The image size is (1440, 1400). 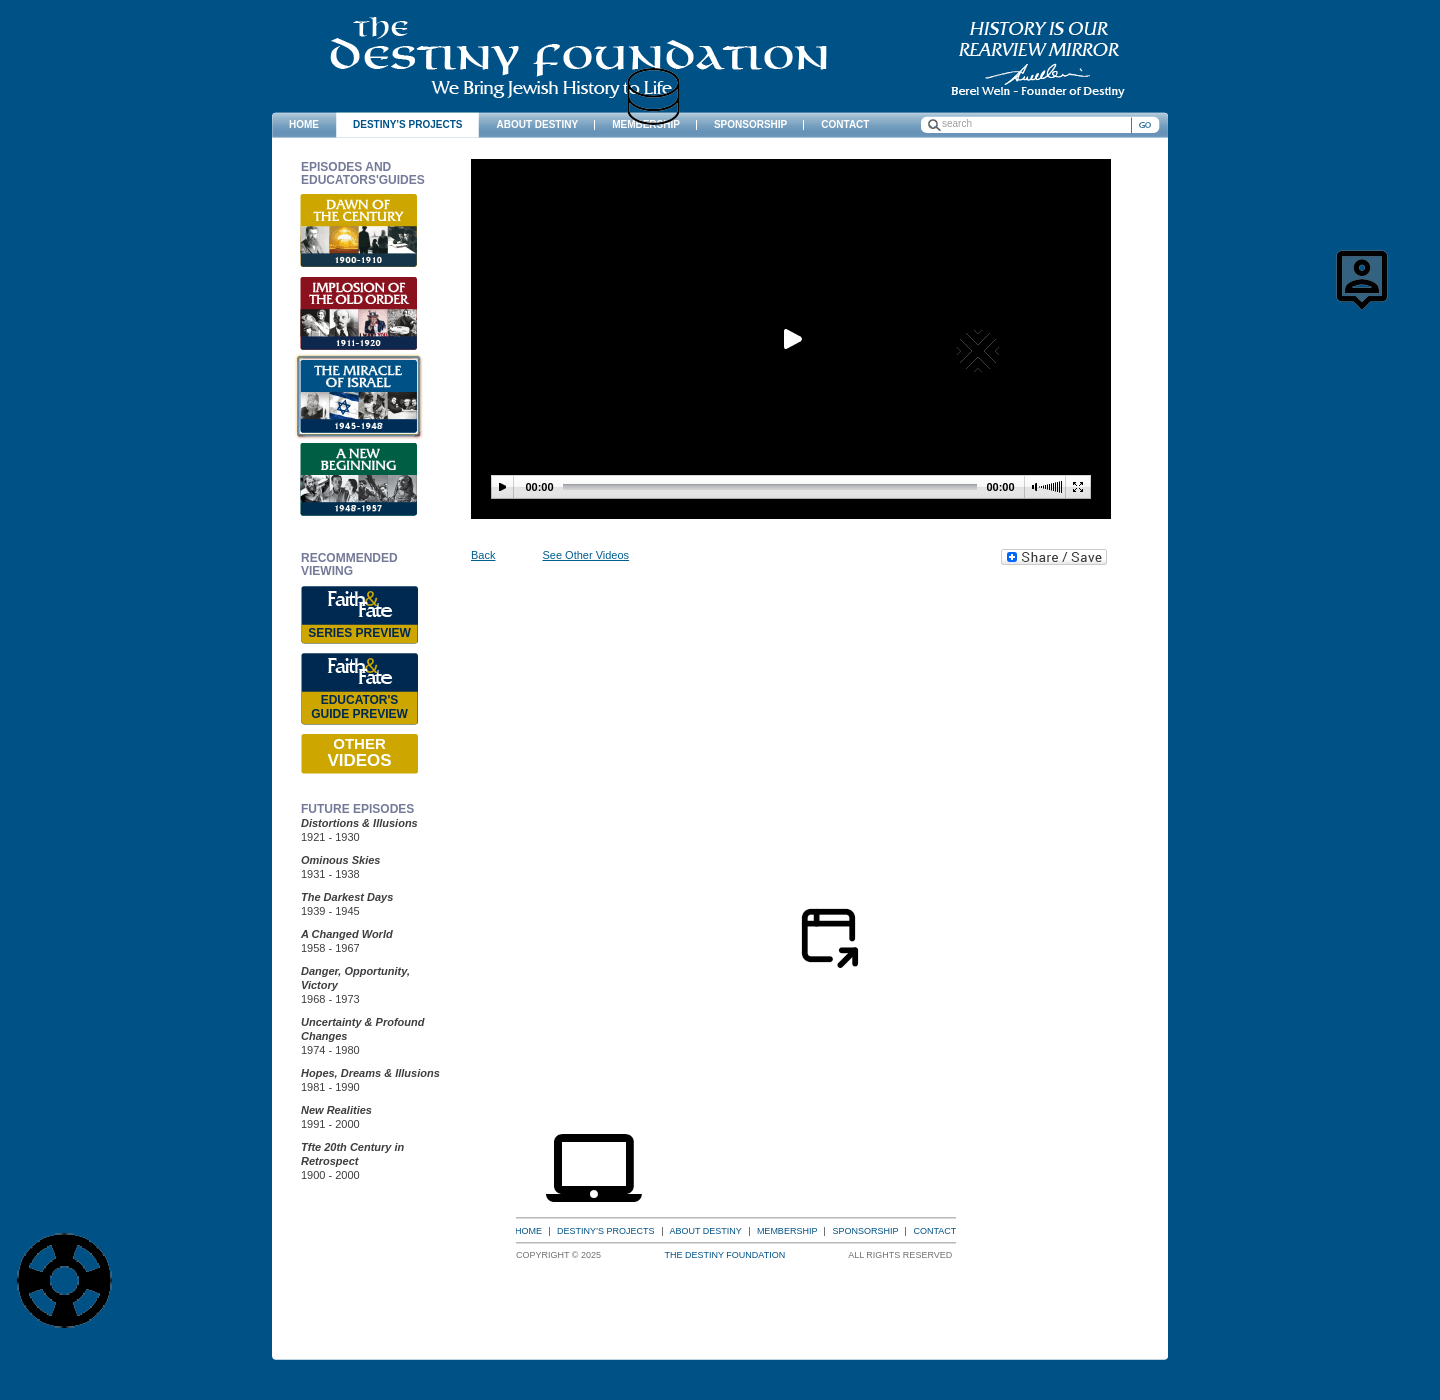 What do you see at coordinates (1362, 279) in the screenshot?
I see `view a person's location on the map` at bounding box center [1362, 279].